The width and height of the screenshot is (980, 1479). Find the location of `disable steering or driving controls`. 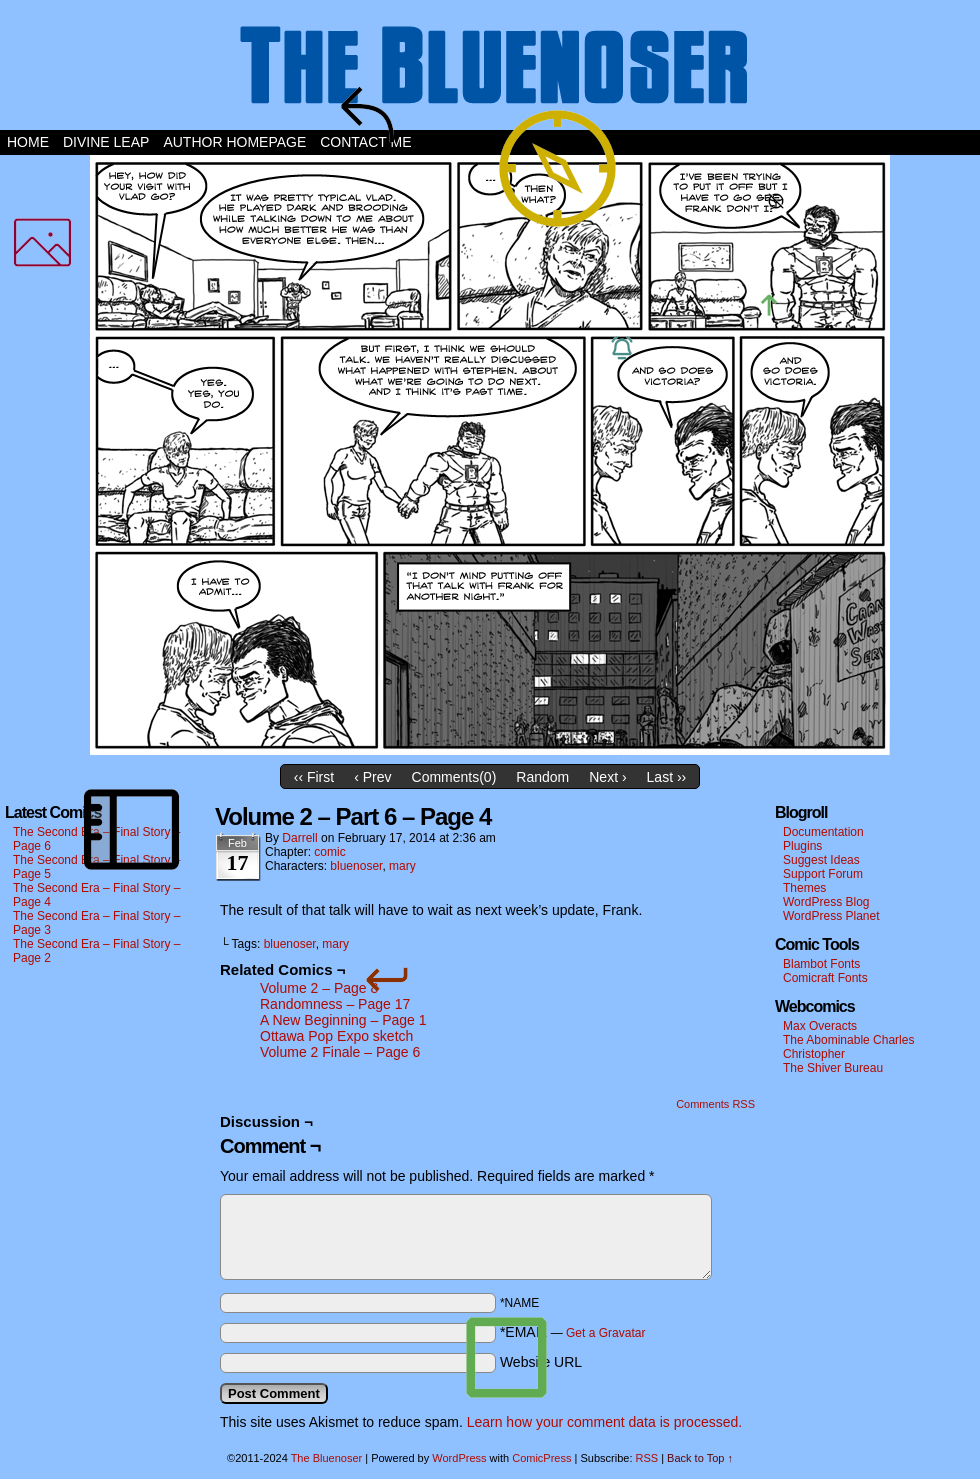

disable steering or driving controls is located at coordinates (776, 201).